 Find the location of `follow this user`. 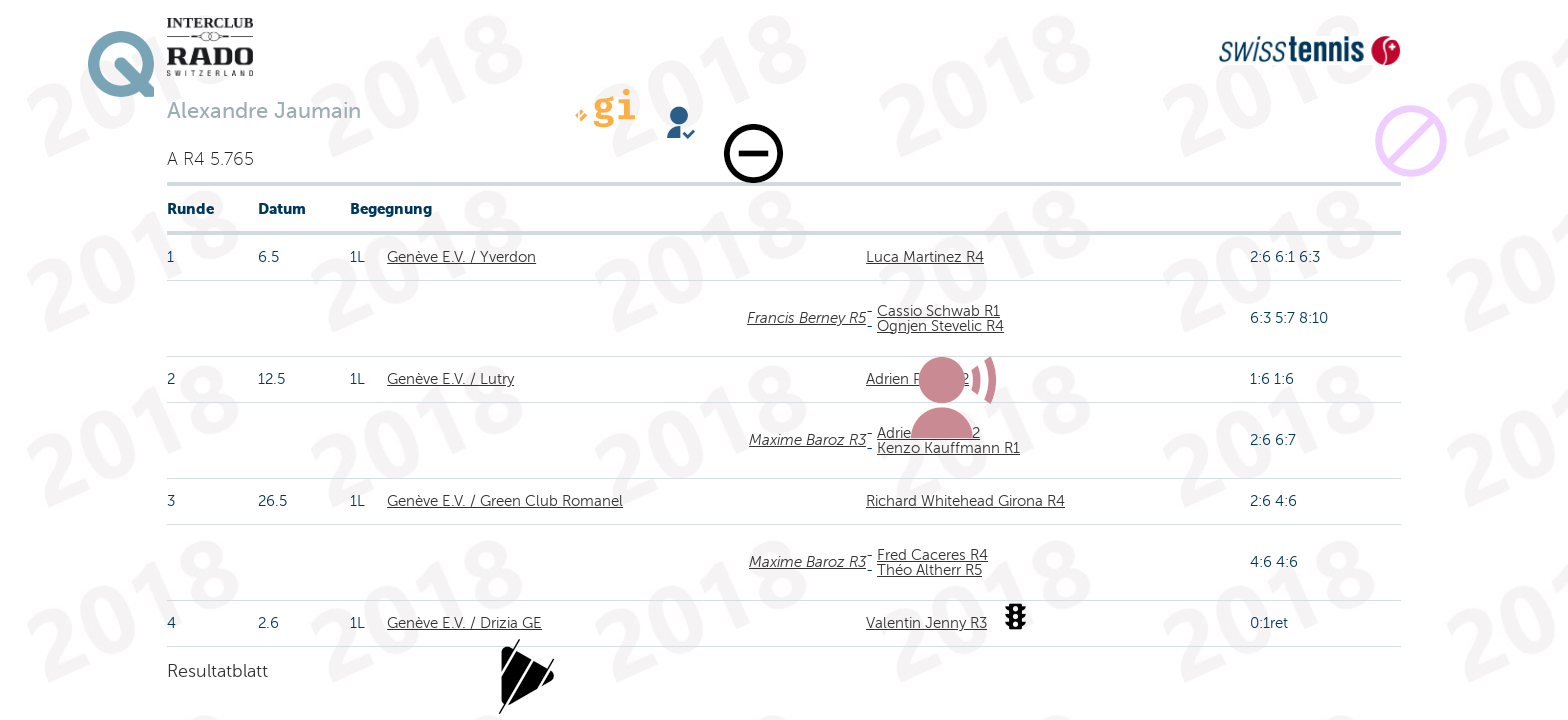

follow this user is located at coordinates (679, 123).